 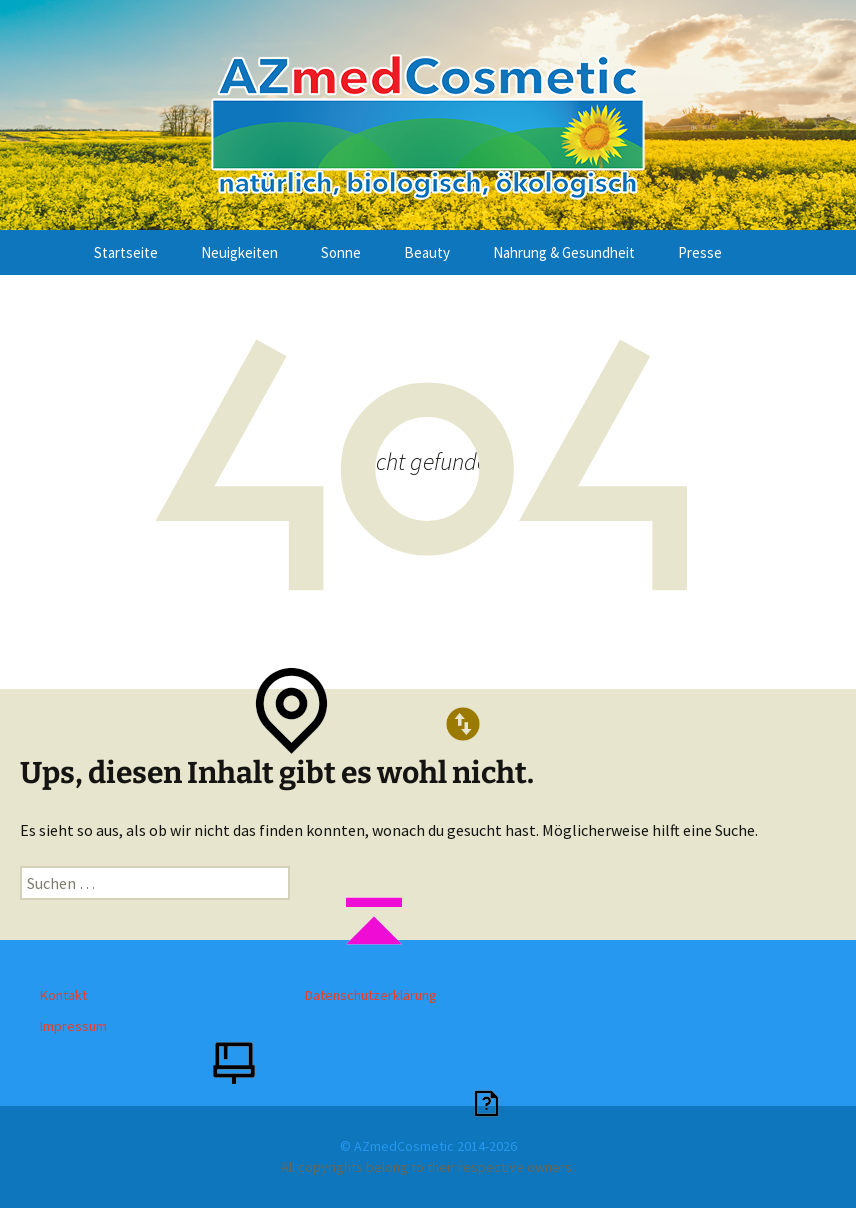 I want to click on access brush or painting tools, so click(x=234, y=1061).